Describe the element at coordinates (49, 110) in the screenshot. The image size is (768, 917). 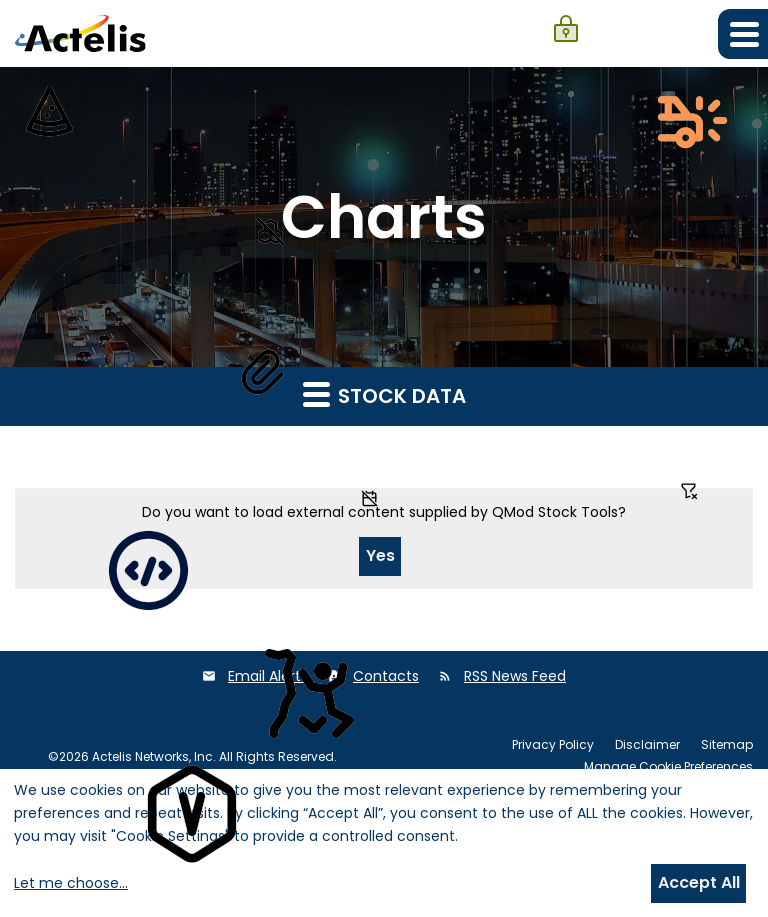
I see `browse food delivery options` at that location.